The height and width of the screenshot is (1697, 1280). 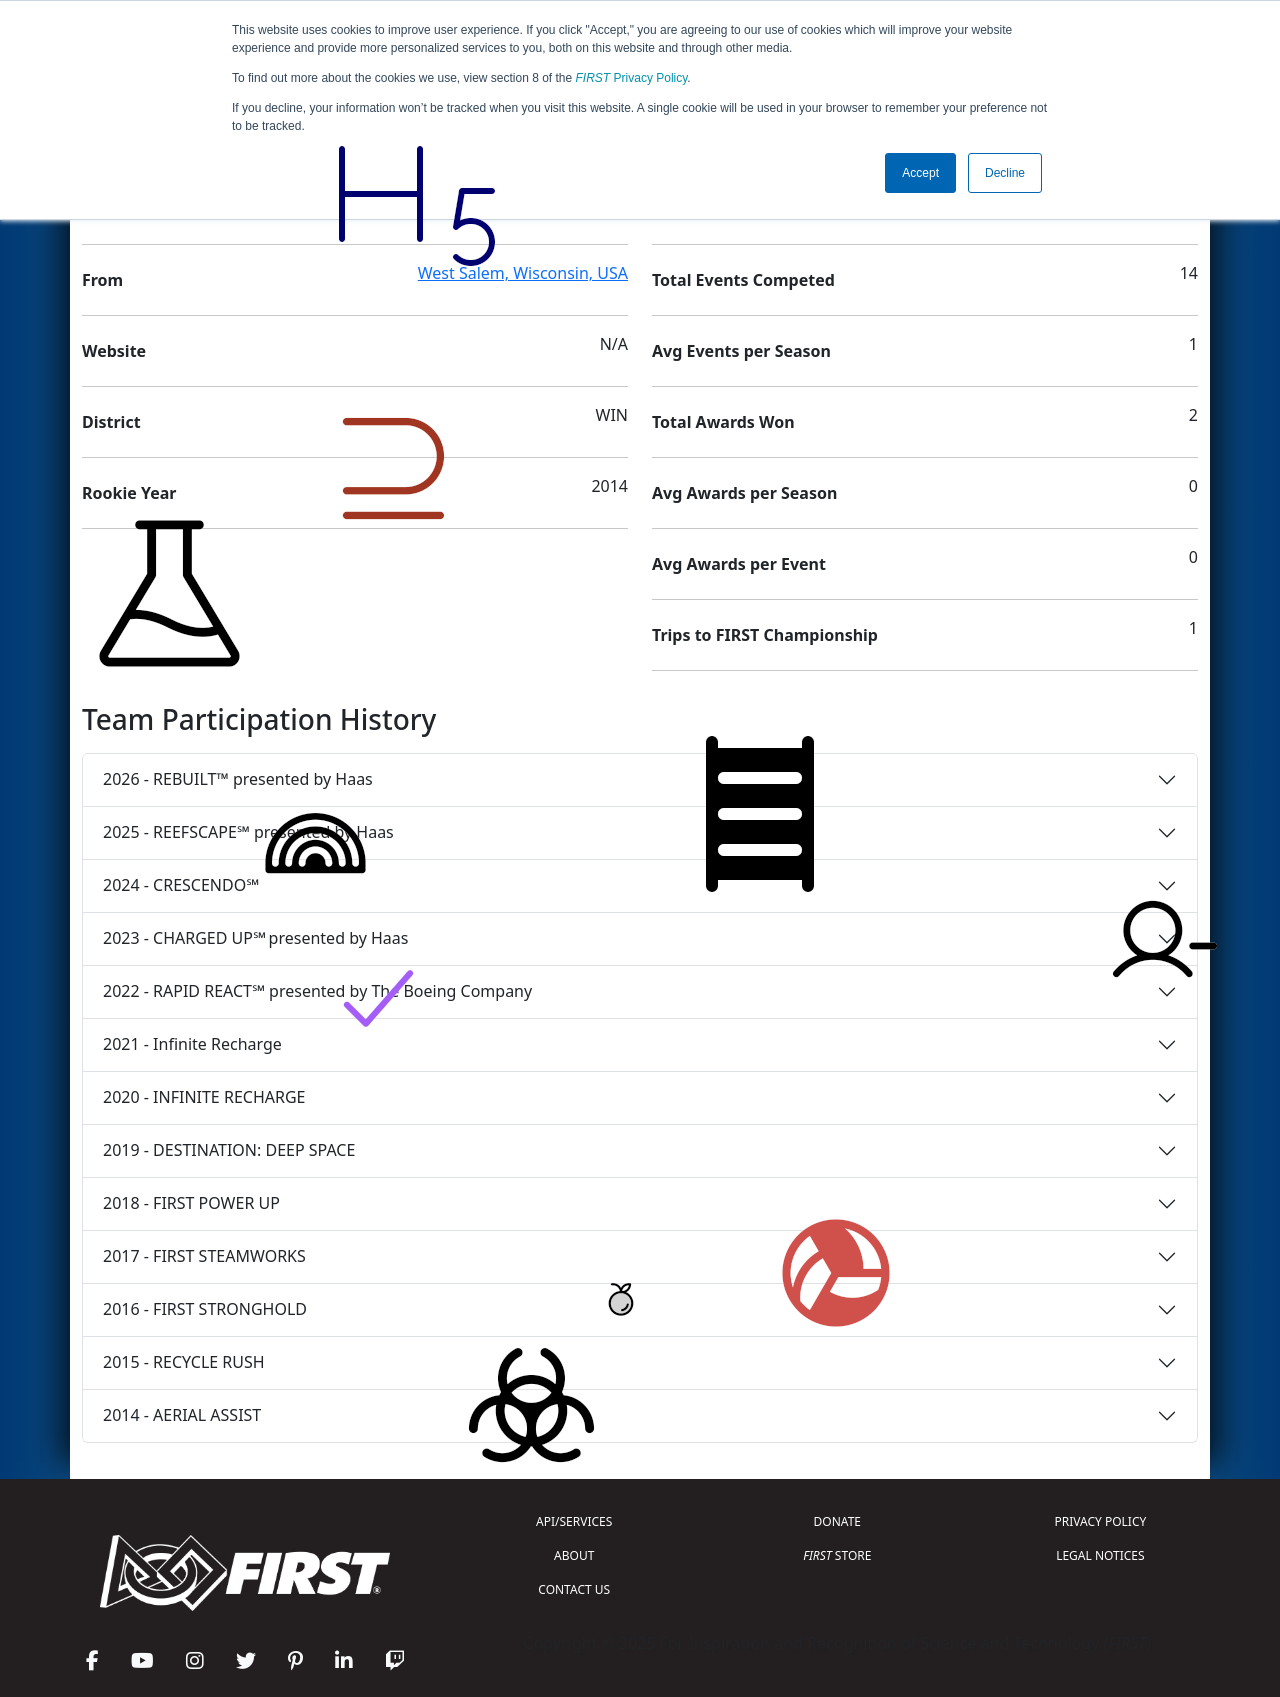 I want to click on indicates a superset mathematical relationship, so click(x=391, y=471).